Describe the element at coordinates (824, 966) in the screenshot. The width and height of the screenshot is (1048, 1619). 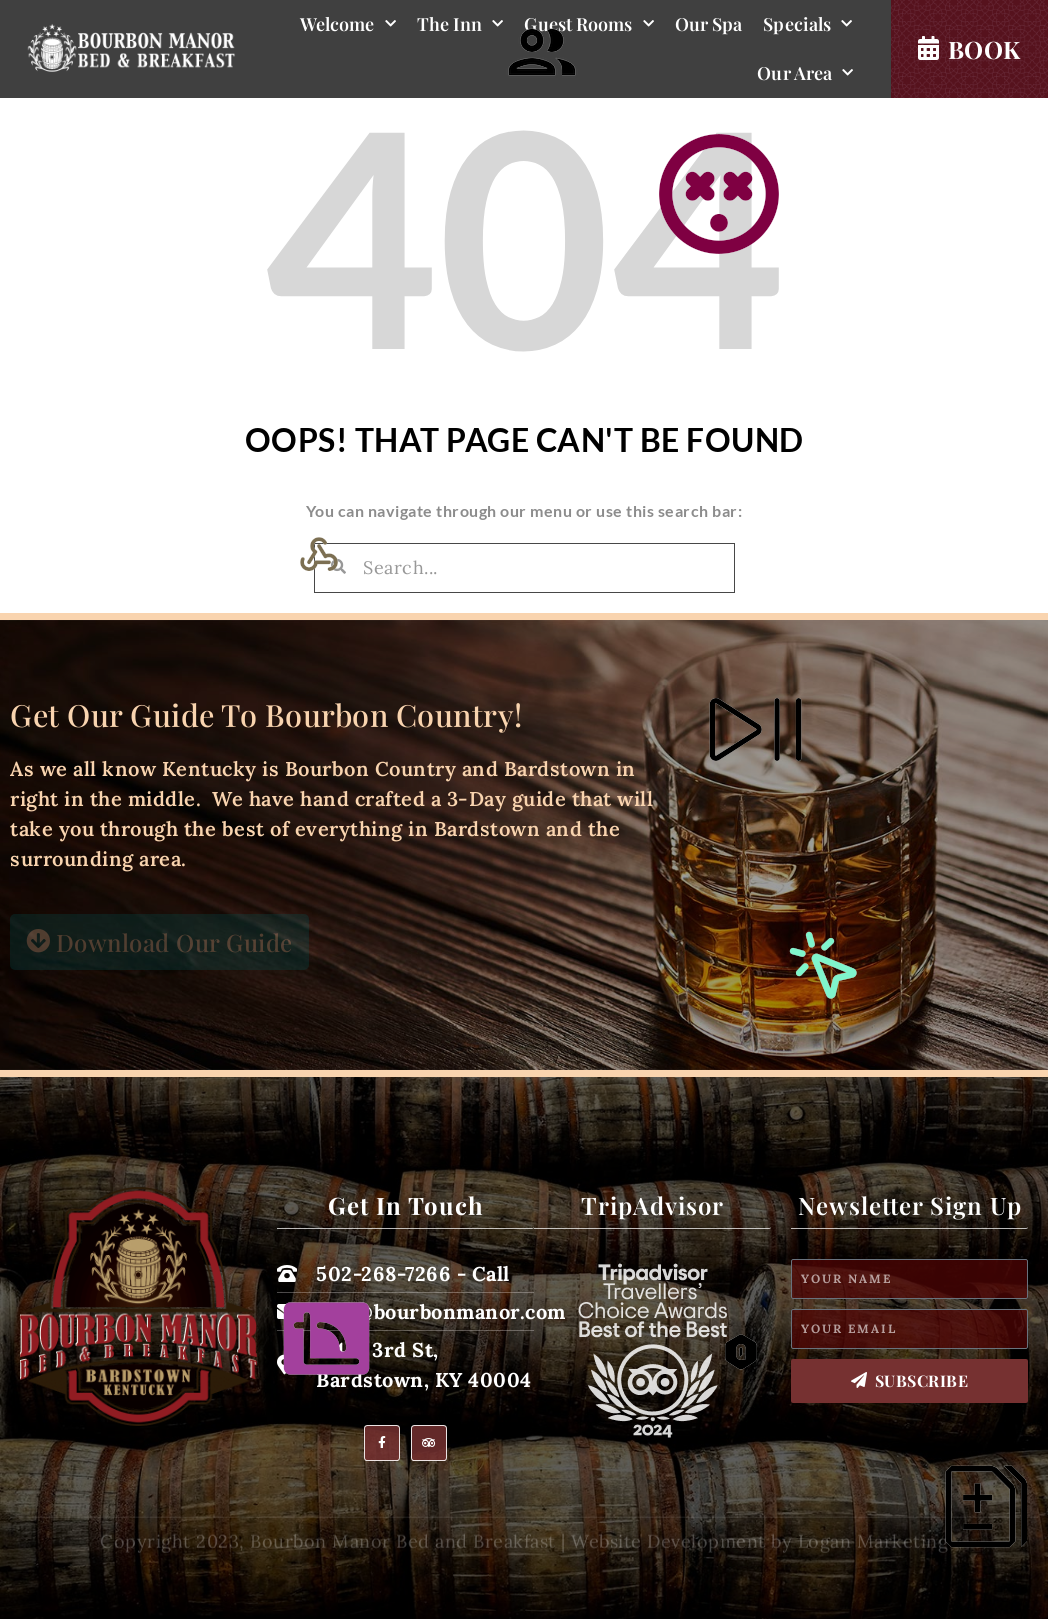
I see `click or tap to interact` at that location.